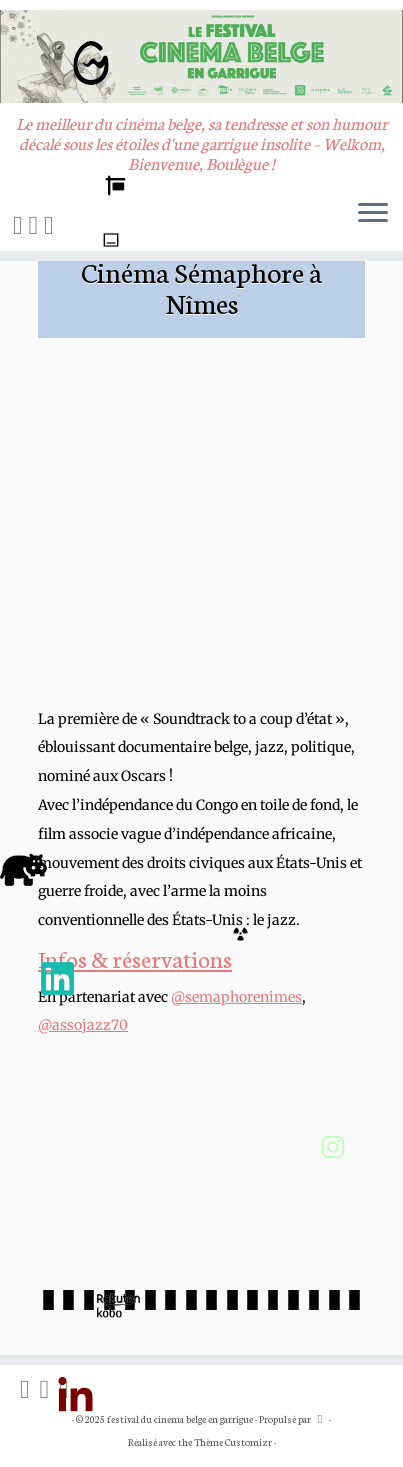 The height and width of the screenshot is (1467, 403). Describe the element at coordinates (333, 1147) in the screenshot. I see `open the Instagram app` at that location.